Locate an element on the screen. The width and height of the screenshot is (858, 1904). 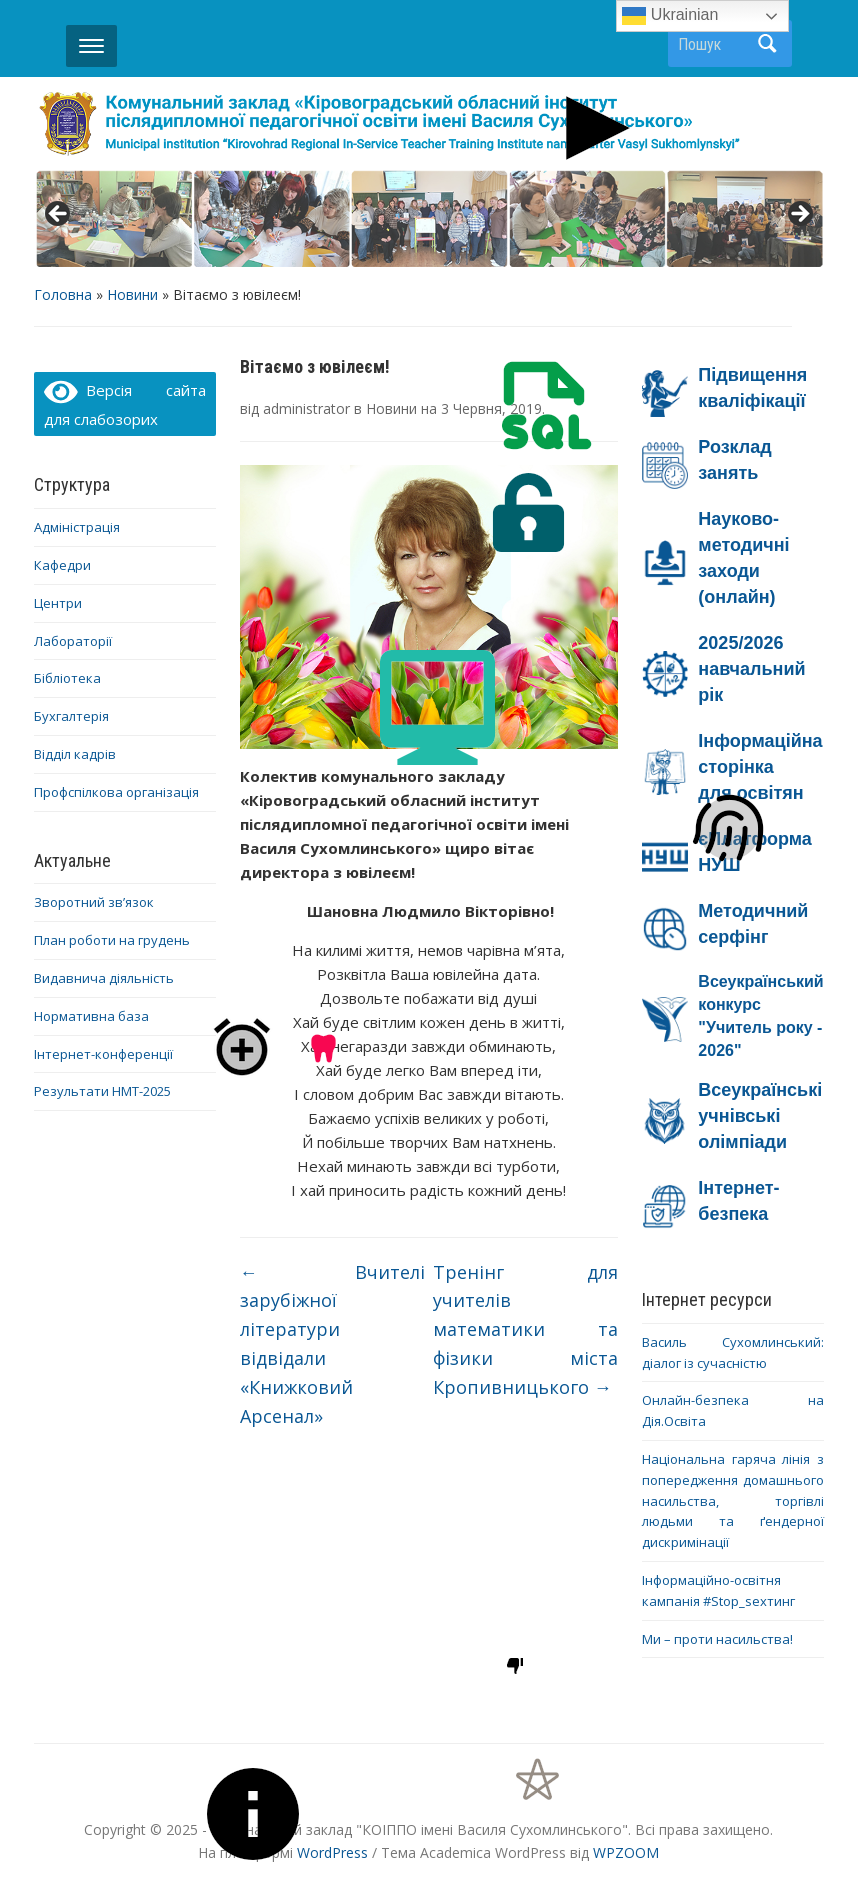
authenticate with fingerprint is located at coordinates (729, 828).